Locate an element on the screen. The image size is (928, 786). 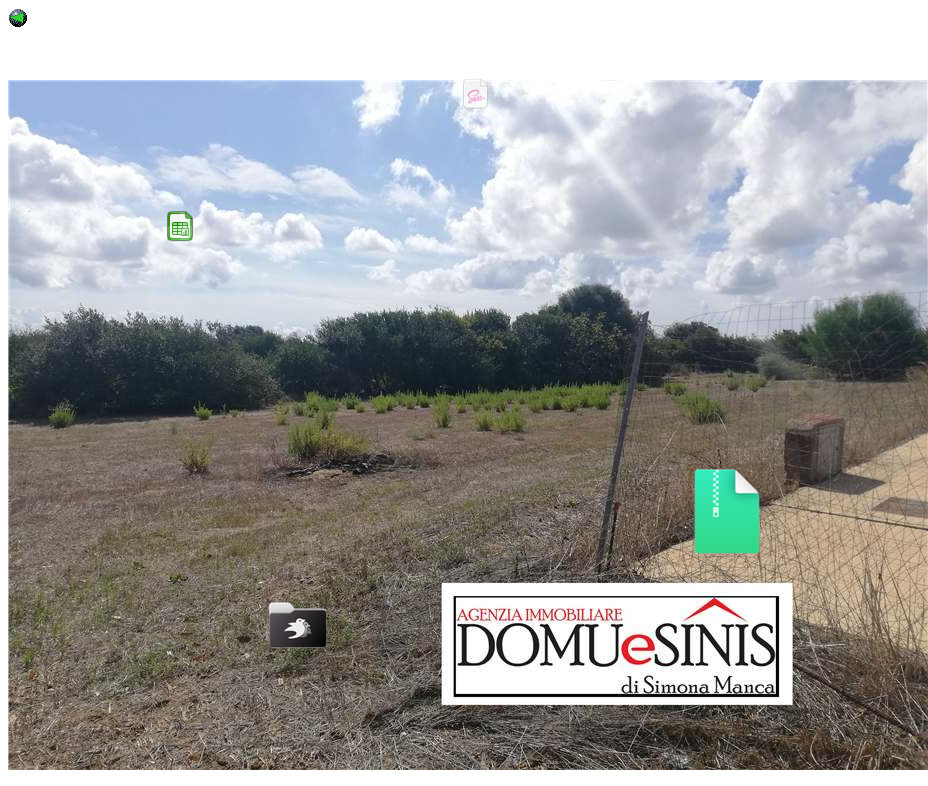
open a spreadsheet template file is located at coordinates (180, 226).